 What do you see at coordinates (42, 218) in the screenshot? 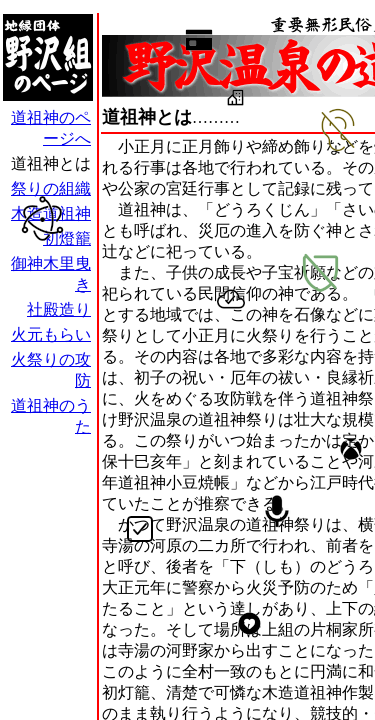
I see `electron framework logo` at bounding box center [42, 218].